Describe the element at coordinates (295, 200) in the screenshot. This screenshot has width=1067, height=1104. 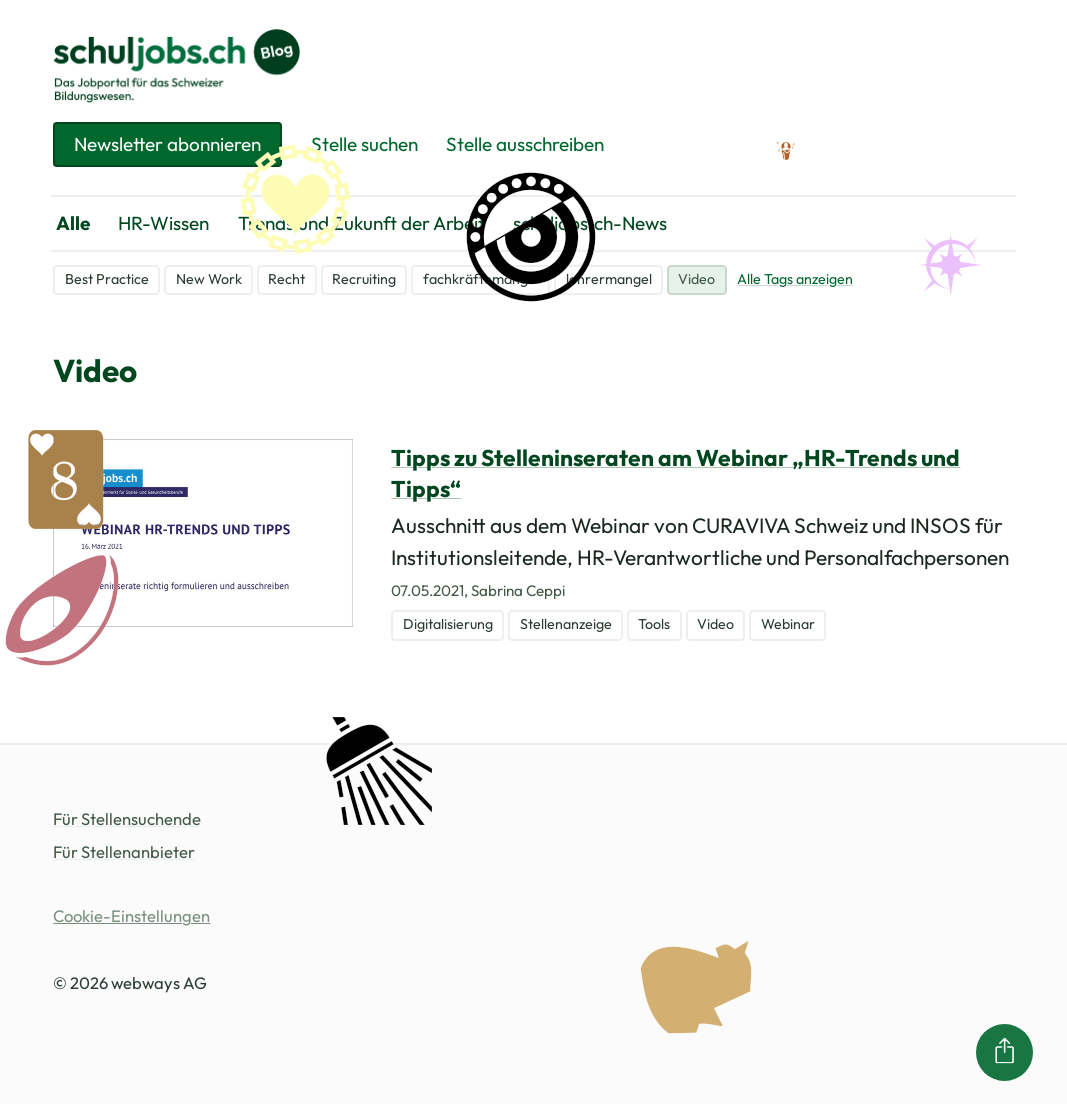
I see `indicates a locked or committed relationship status` at that location.